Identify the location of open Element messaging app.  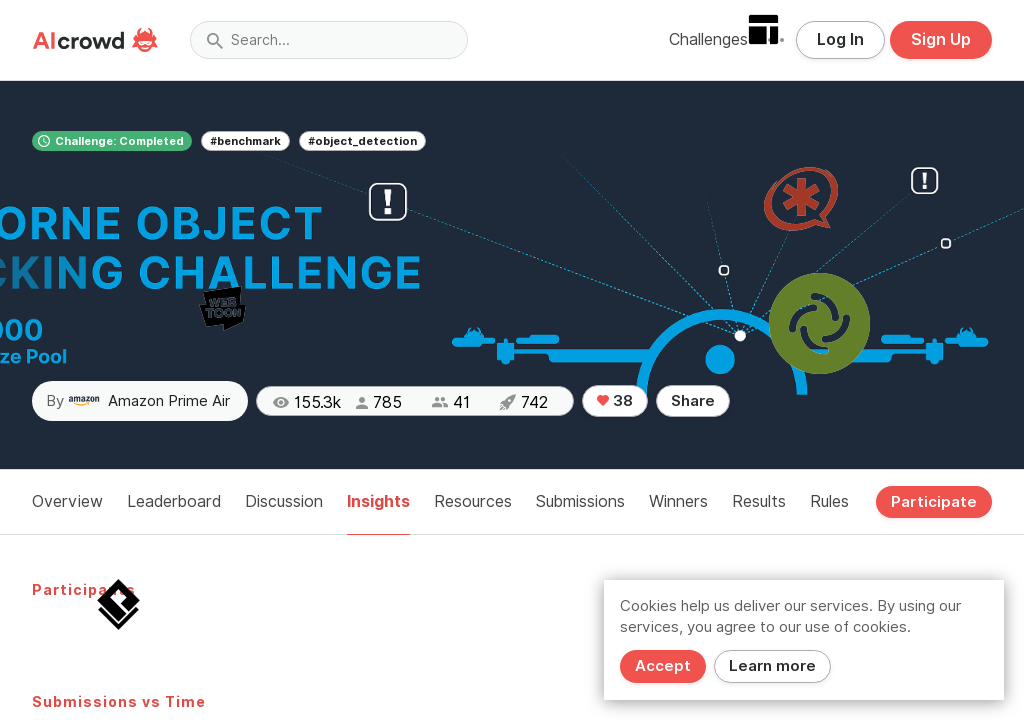
(819, 323).